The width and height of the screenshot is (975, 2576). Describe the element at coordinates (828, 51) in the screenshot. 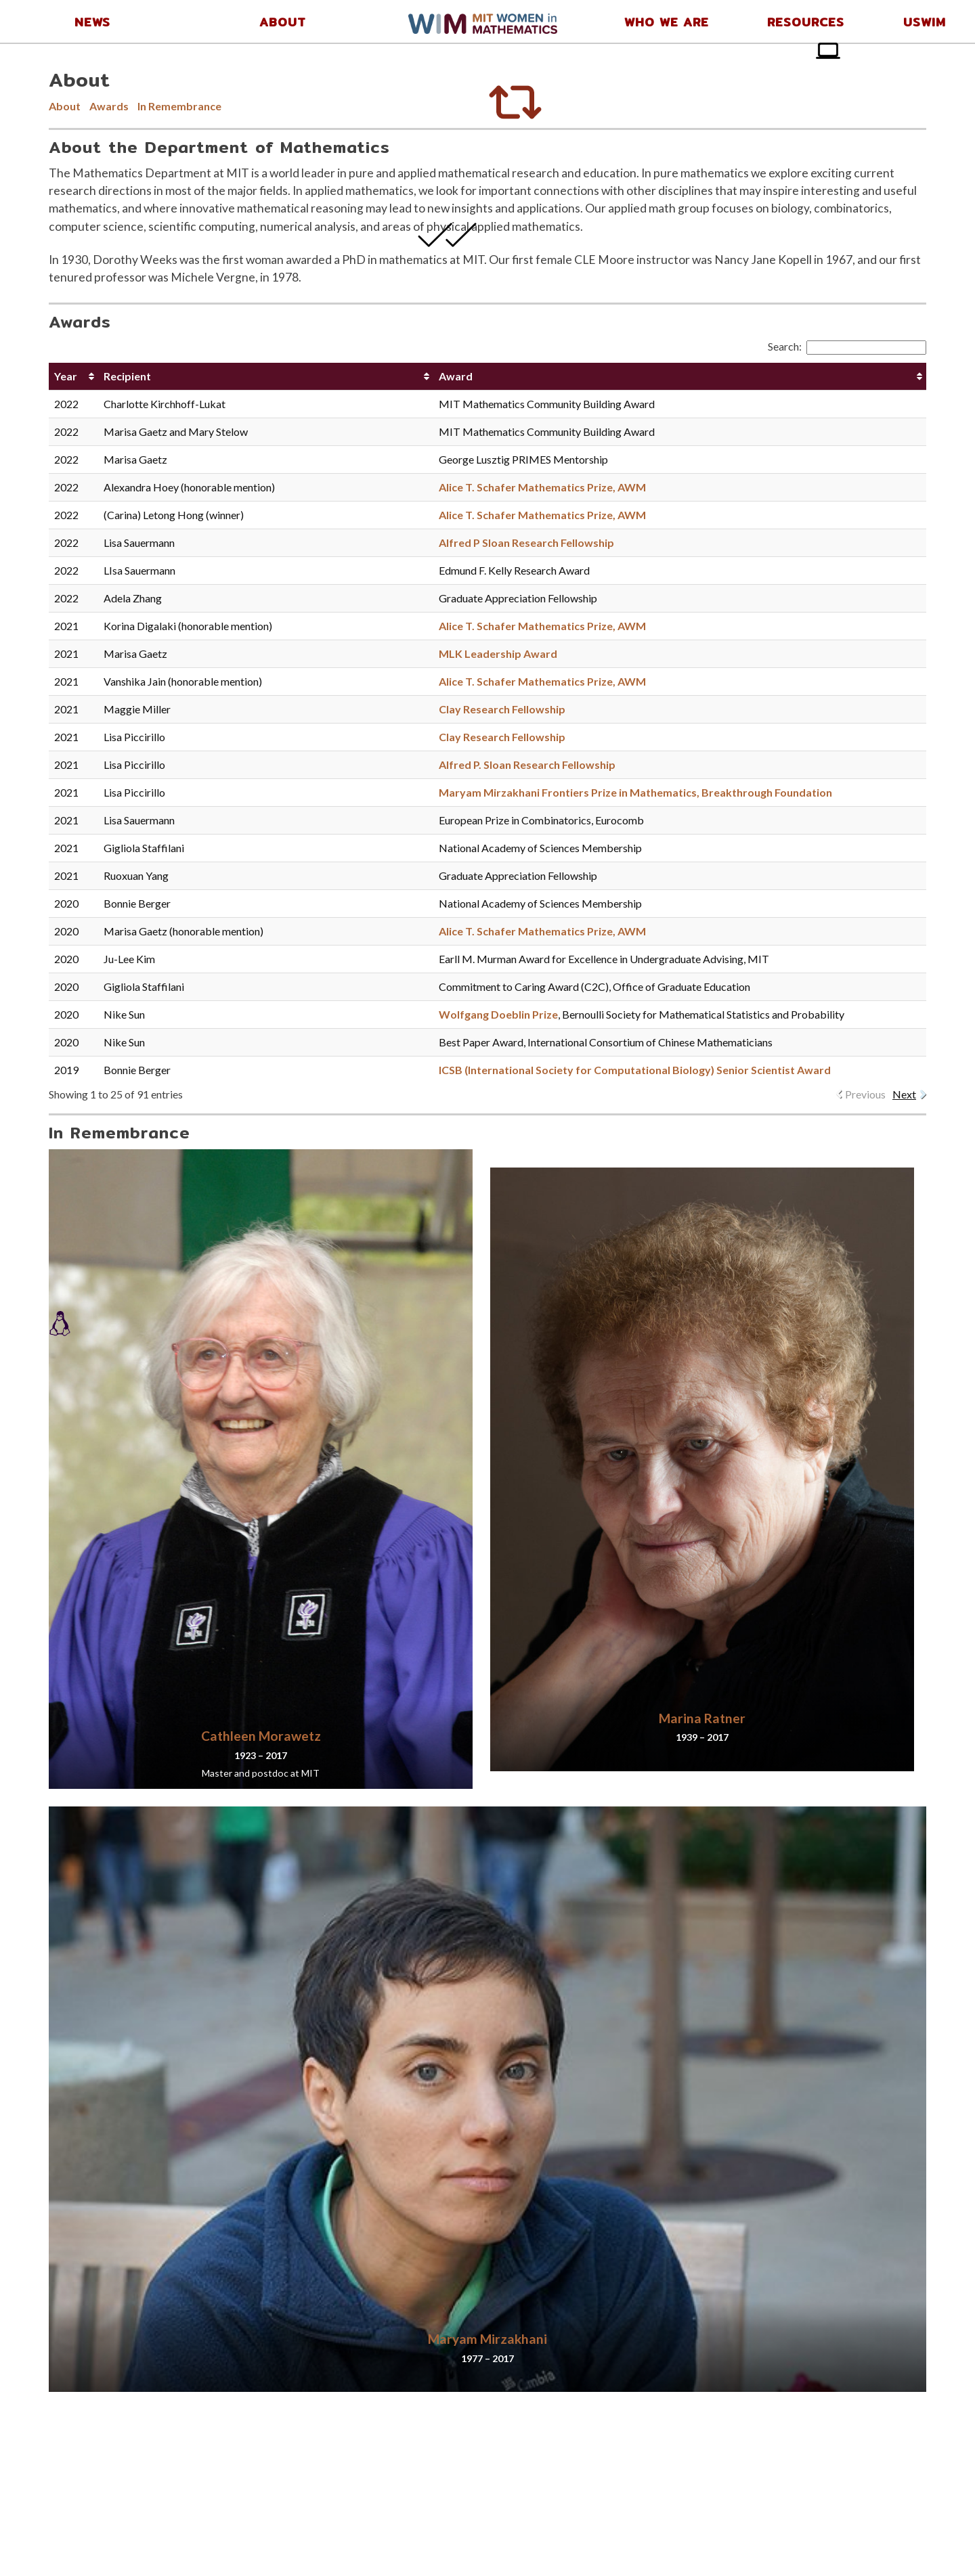

I see `access desktop or computer settings` at that location.